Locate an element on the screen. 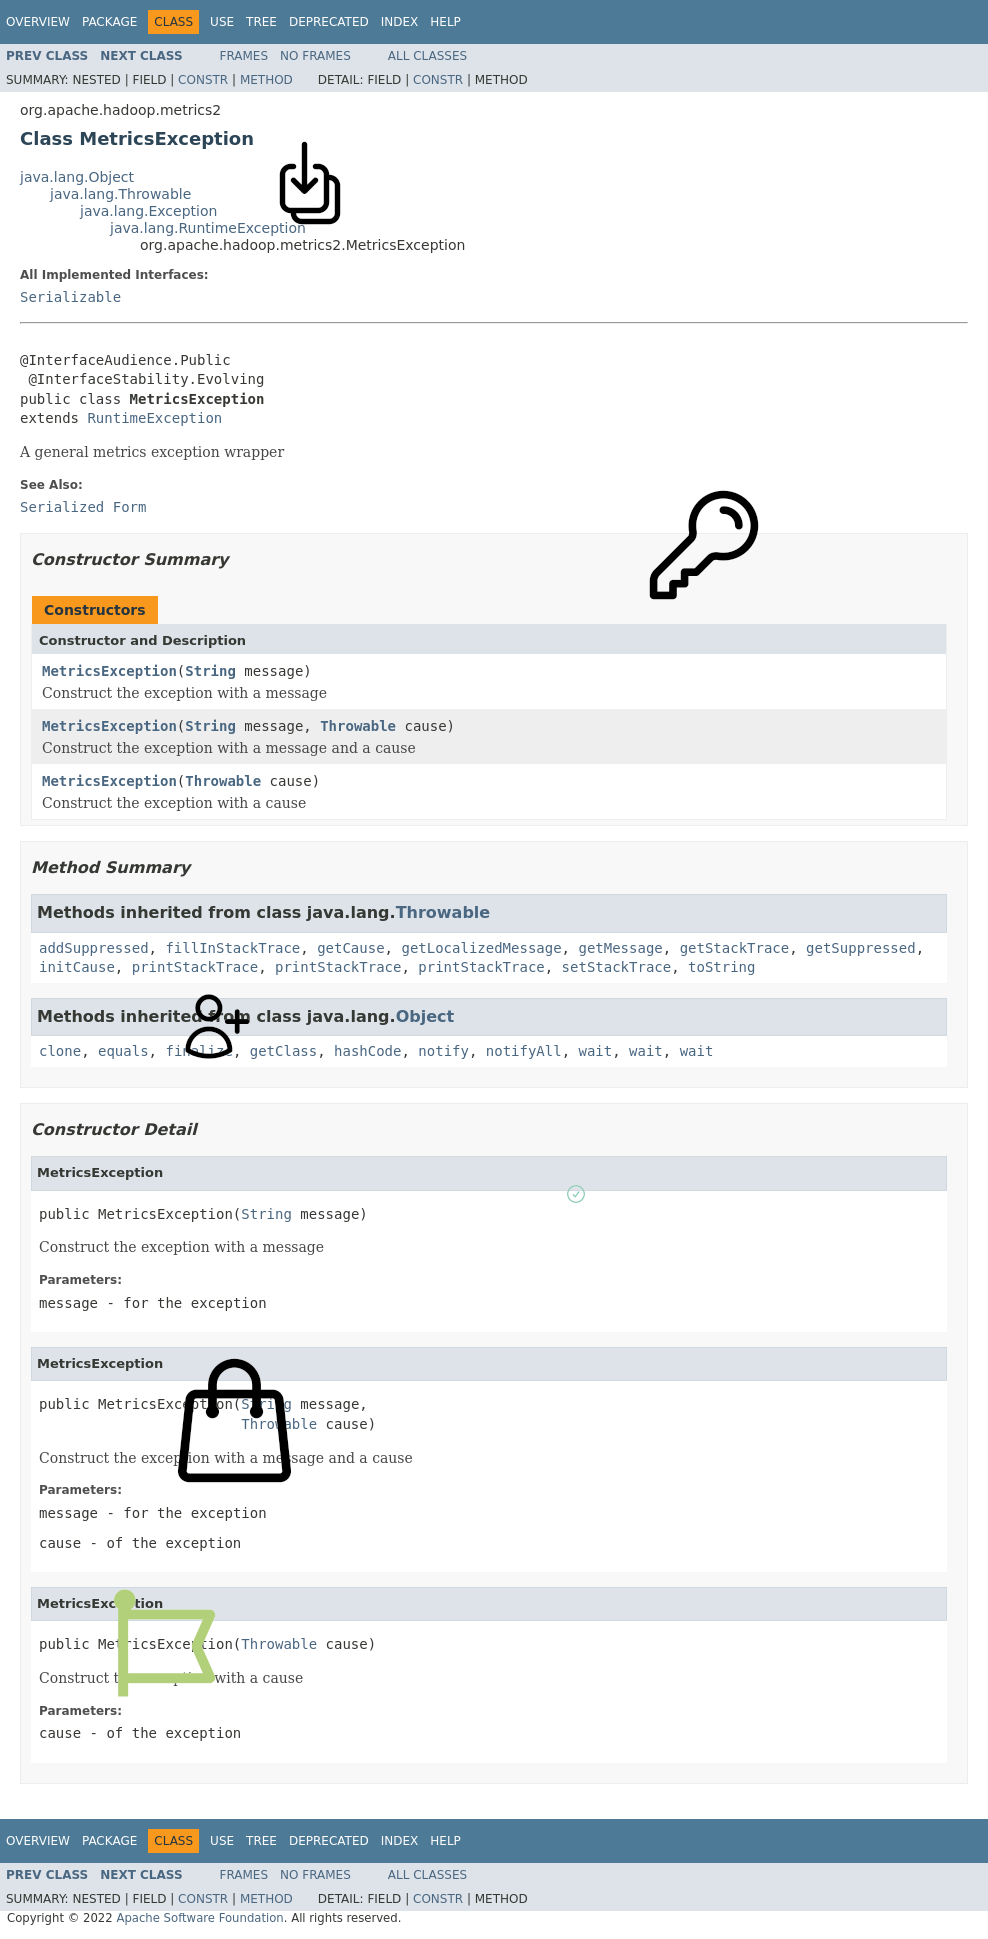 Image resolution: width=988 pixels, height=1939 pixels. indicates a completed or successful action is located at coordinates (576, 1194).